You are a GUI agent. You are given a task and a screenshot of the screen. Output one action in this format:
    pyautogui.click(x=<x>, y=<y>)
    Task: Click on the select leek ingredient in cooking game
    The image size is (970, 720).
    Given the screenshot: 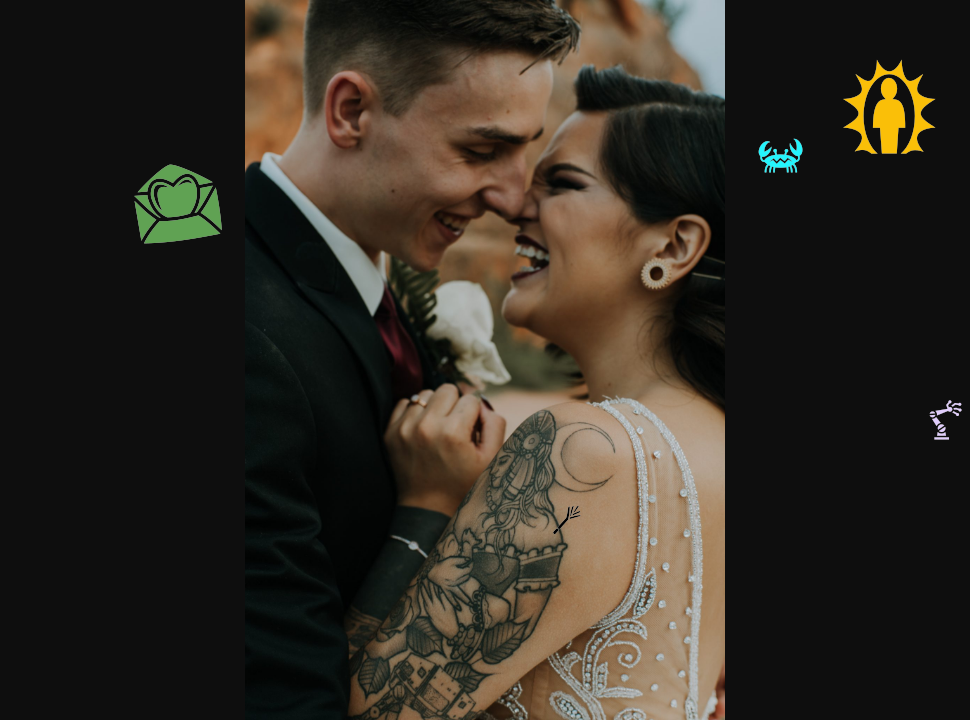 What is the action you would take?
    pyautogui.click(x=567, y=520)
    